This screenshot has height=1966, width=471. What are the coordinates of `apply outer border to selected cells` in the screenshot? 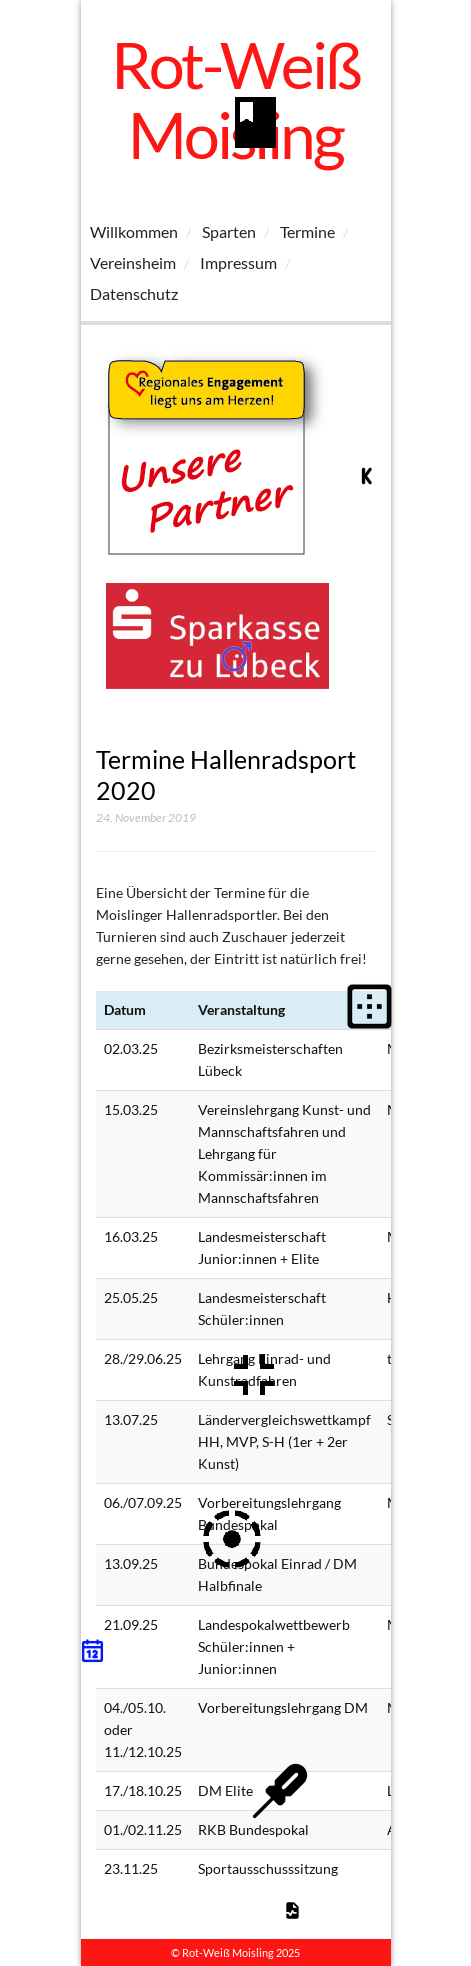 It's located at (369, 1006).